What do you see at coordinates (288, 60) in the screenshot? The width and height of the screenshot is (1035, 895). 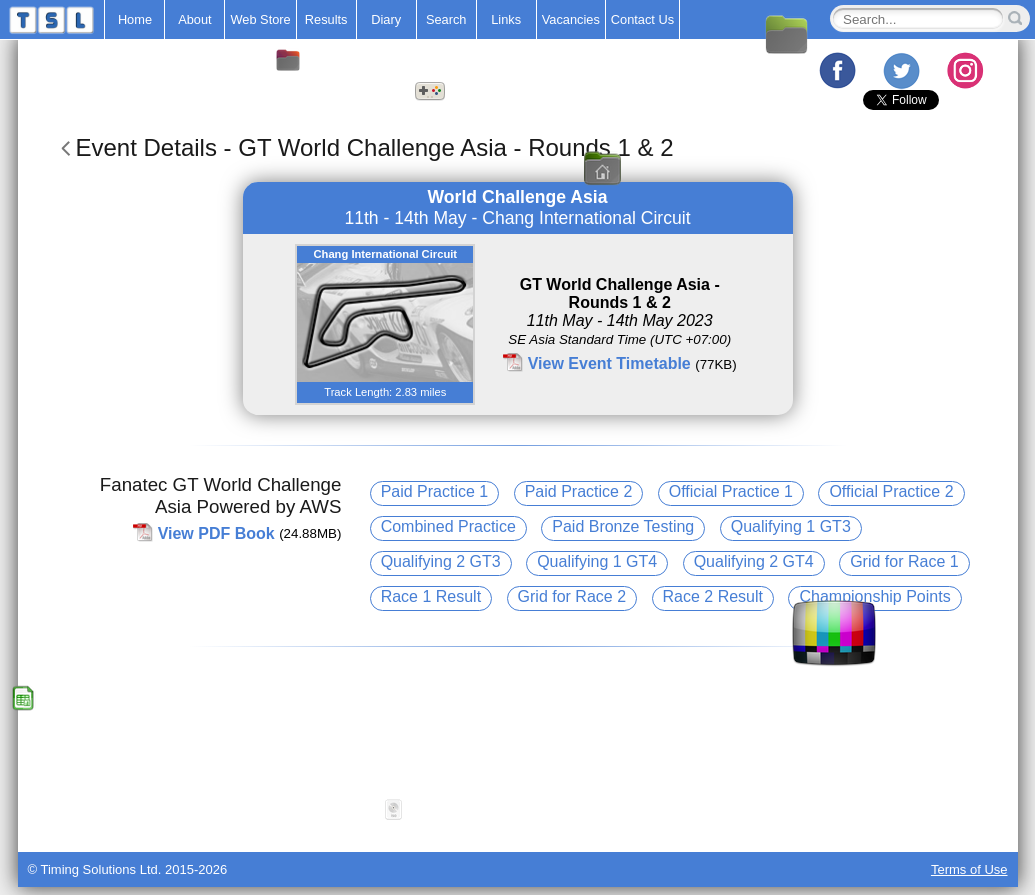 I see `view contents of an open folder` at bounding box center [288, 60].